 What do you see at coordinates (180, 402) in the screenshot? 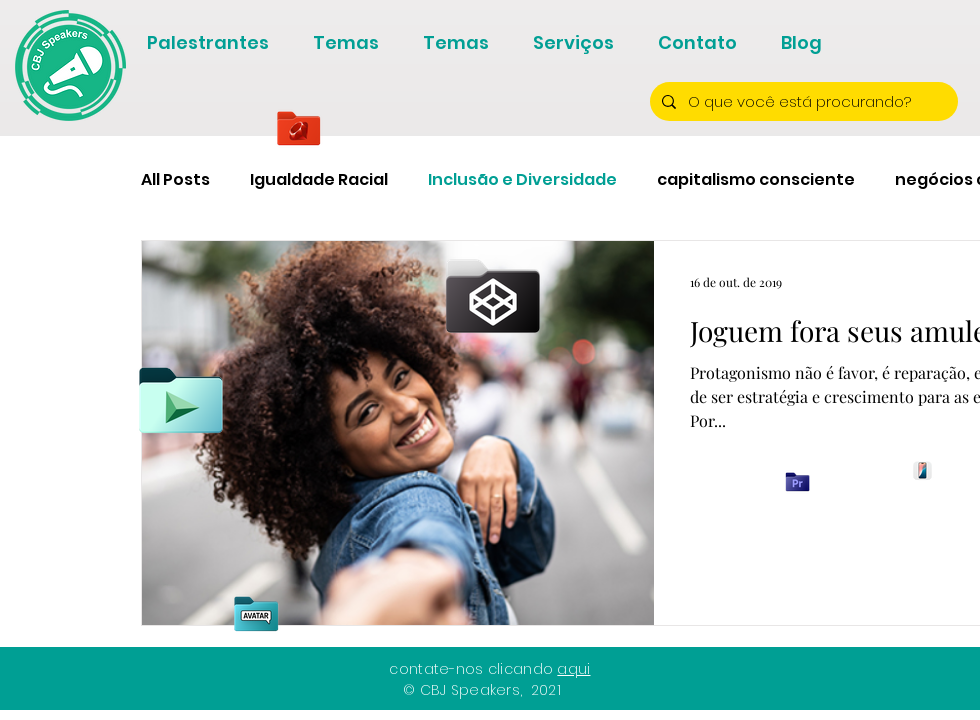
I see `open internet download manager folder` at bounding box center [180, 402].